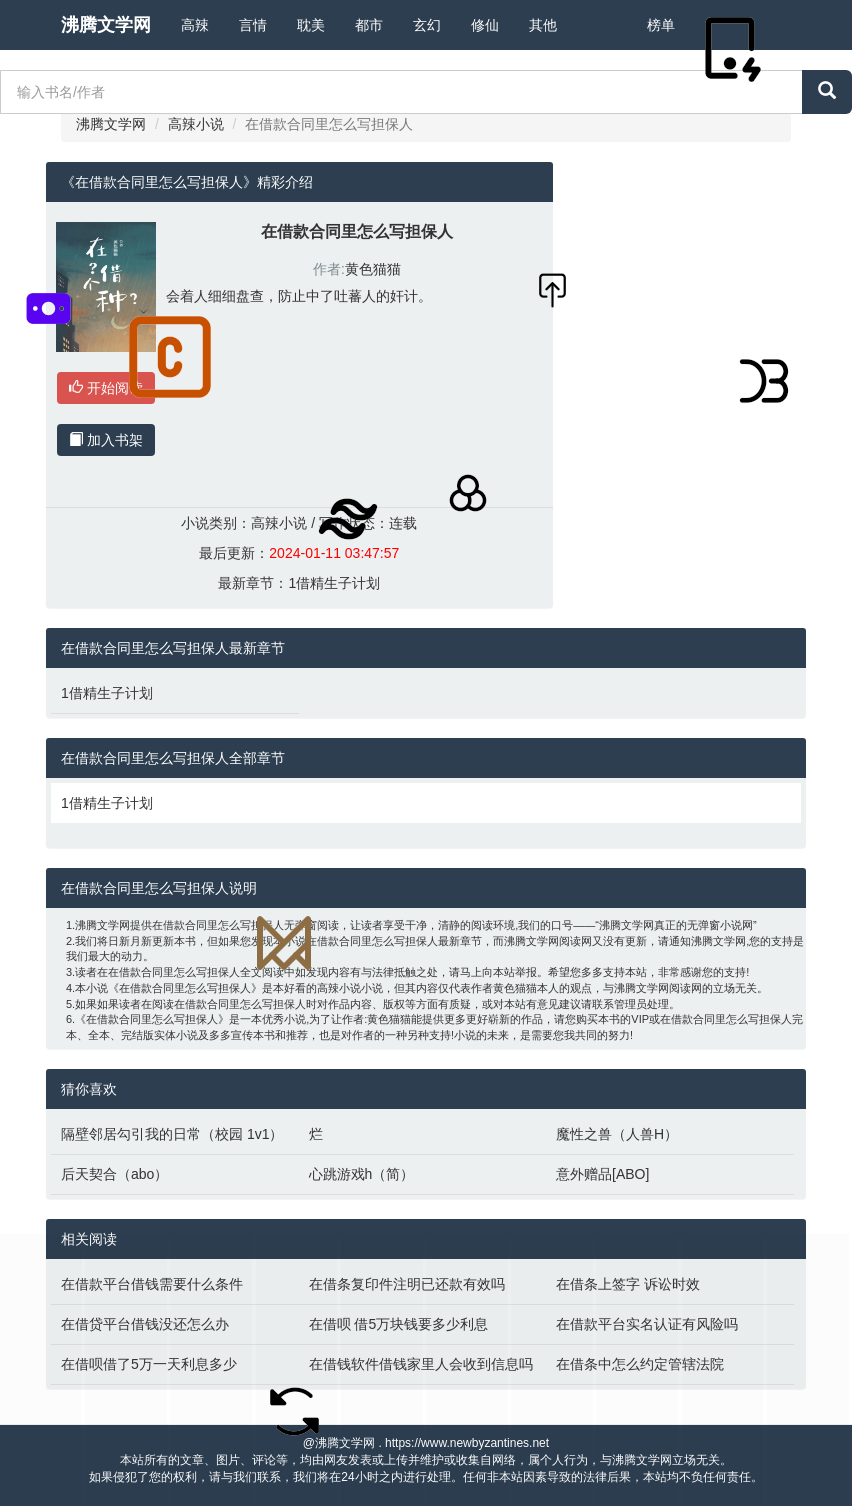  Describe the element at coordinates (468, 493) in the screenshot. I see `apply filters to refine results` at that location.